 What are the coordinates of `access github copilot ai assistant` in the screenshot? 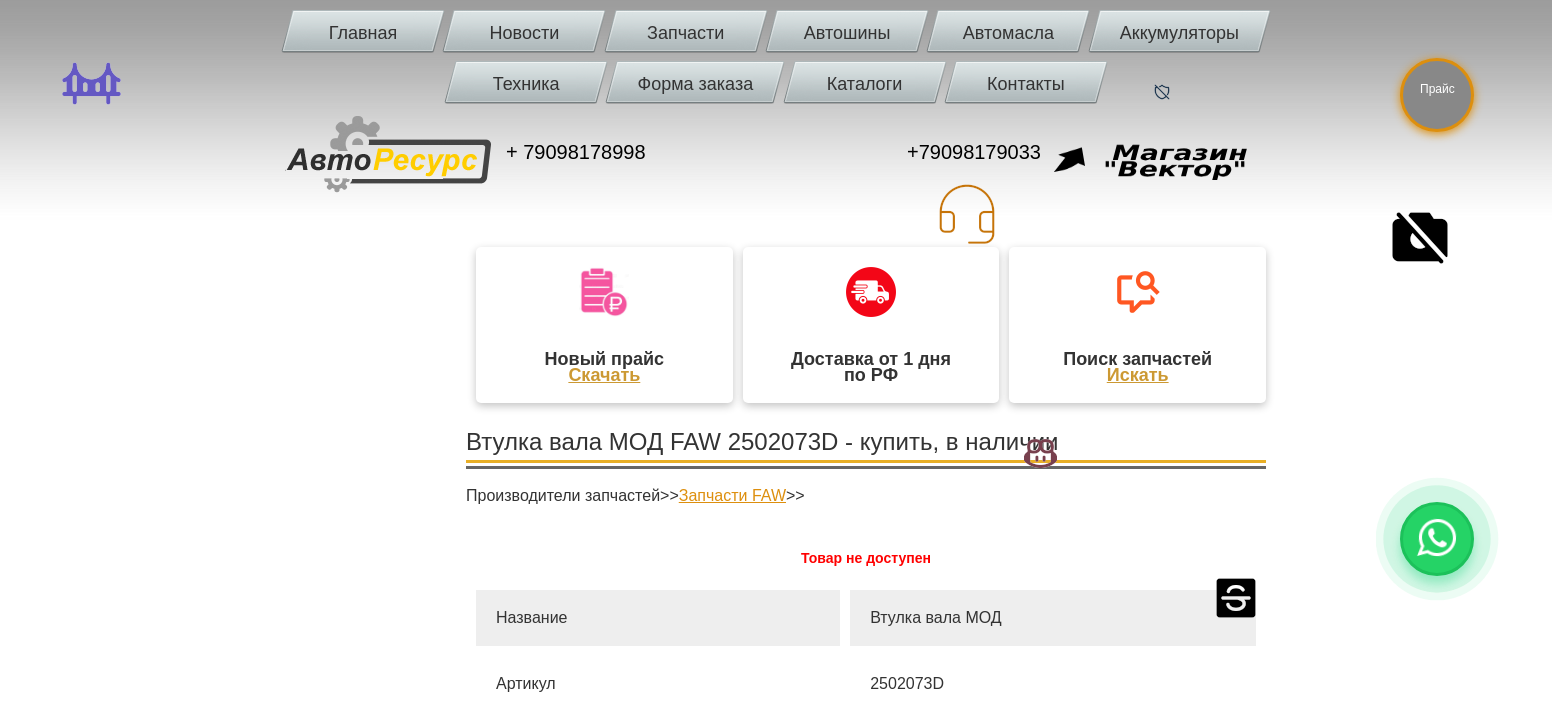 It's located at (1040, 453).